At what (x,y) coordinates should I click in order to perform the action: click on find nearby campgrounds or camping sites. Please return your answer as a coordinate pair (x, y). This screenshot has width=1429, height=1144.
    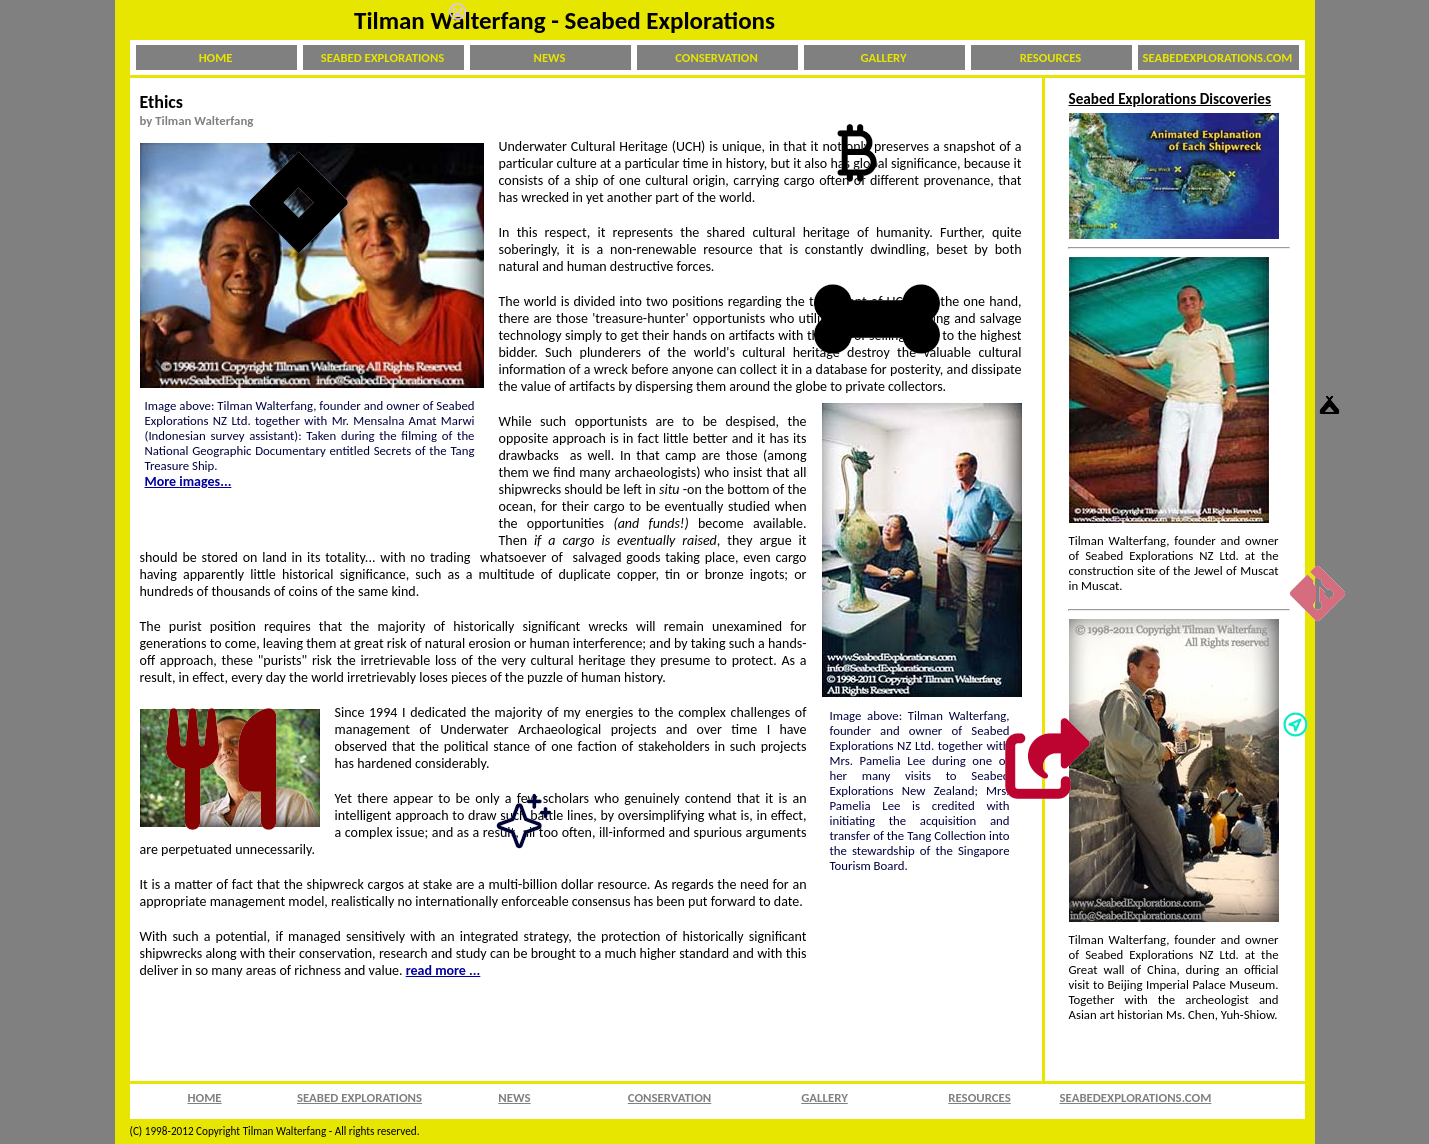
    Looking at the image, I should click on (1329, 405).